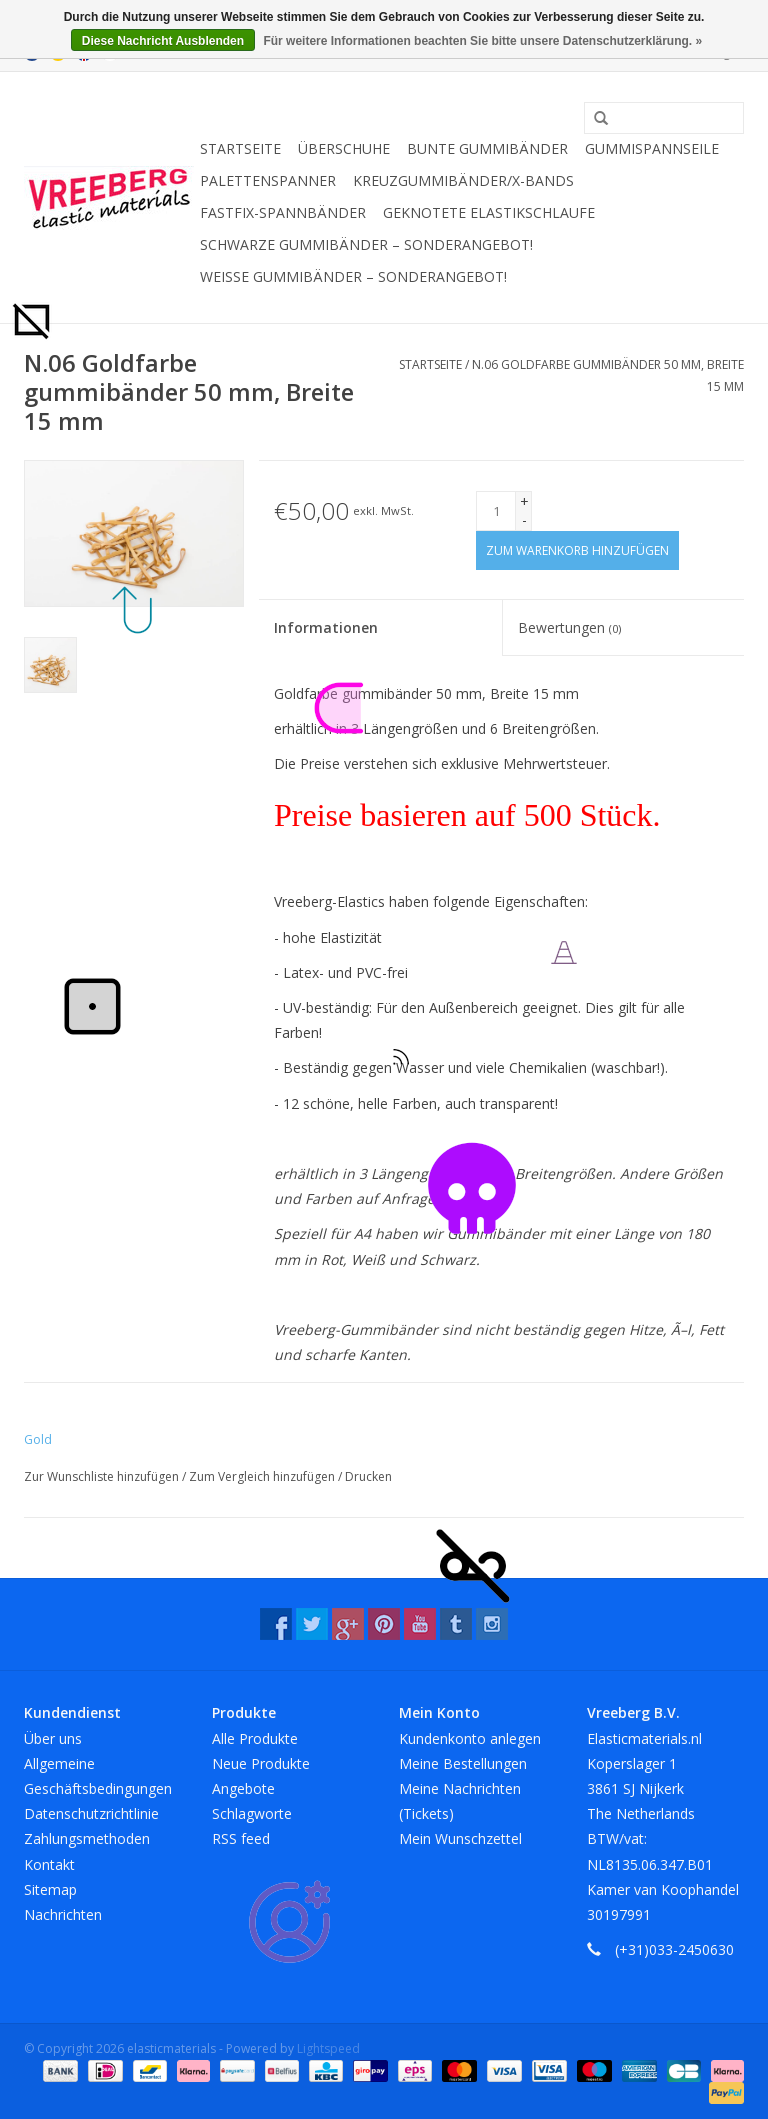 Image resolution: width=768 pixels, height=2119 pixels. What do you see at coordinates (340, 708) in the screenshot?
I see `indicates a proper subset relationship in mathematical notation` at bounding box center [340, 708].